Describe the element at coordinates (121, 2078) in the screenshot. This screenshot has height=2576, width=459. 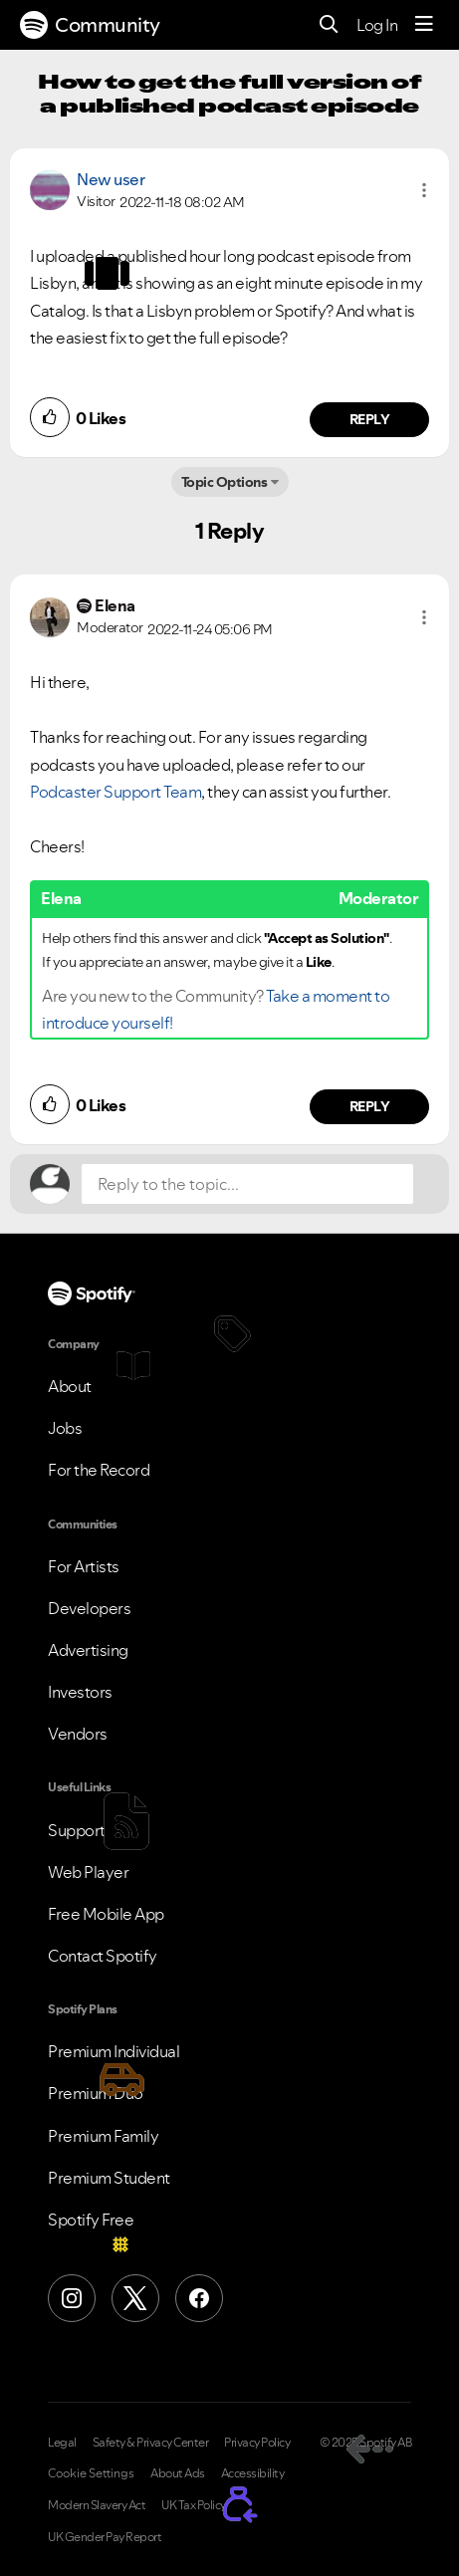
I see `access vehicle or driving settings` at that location.